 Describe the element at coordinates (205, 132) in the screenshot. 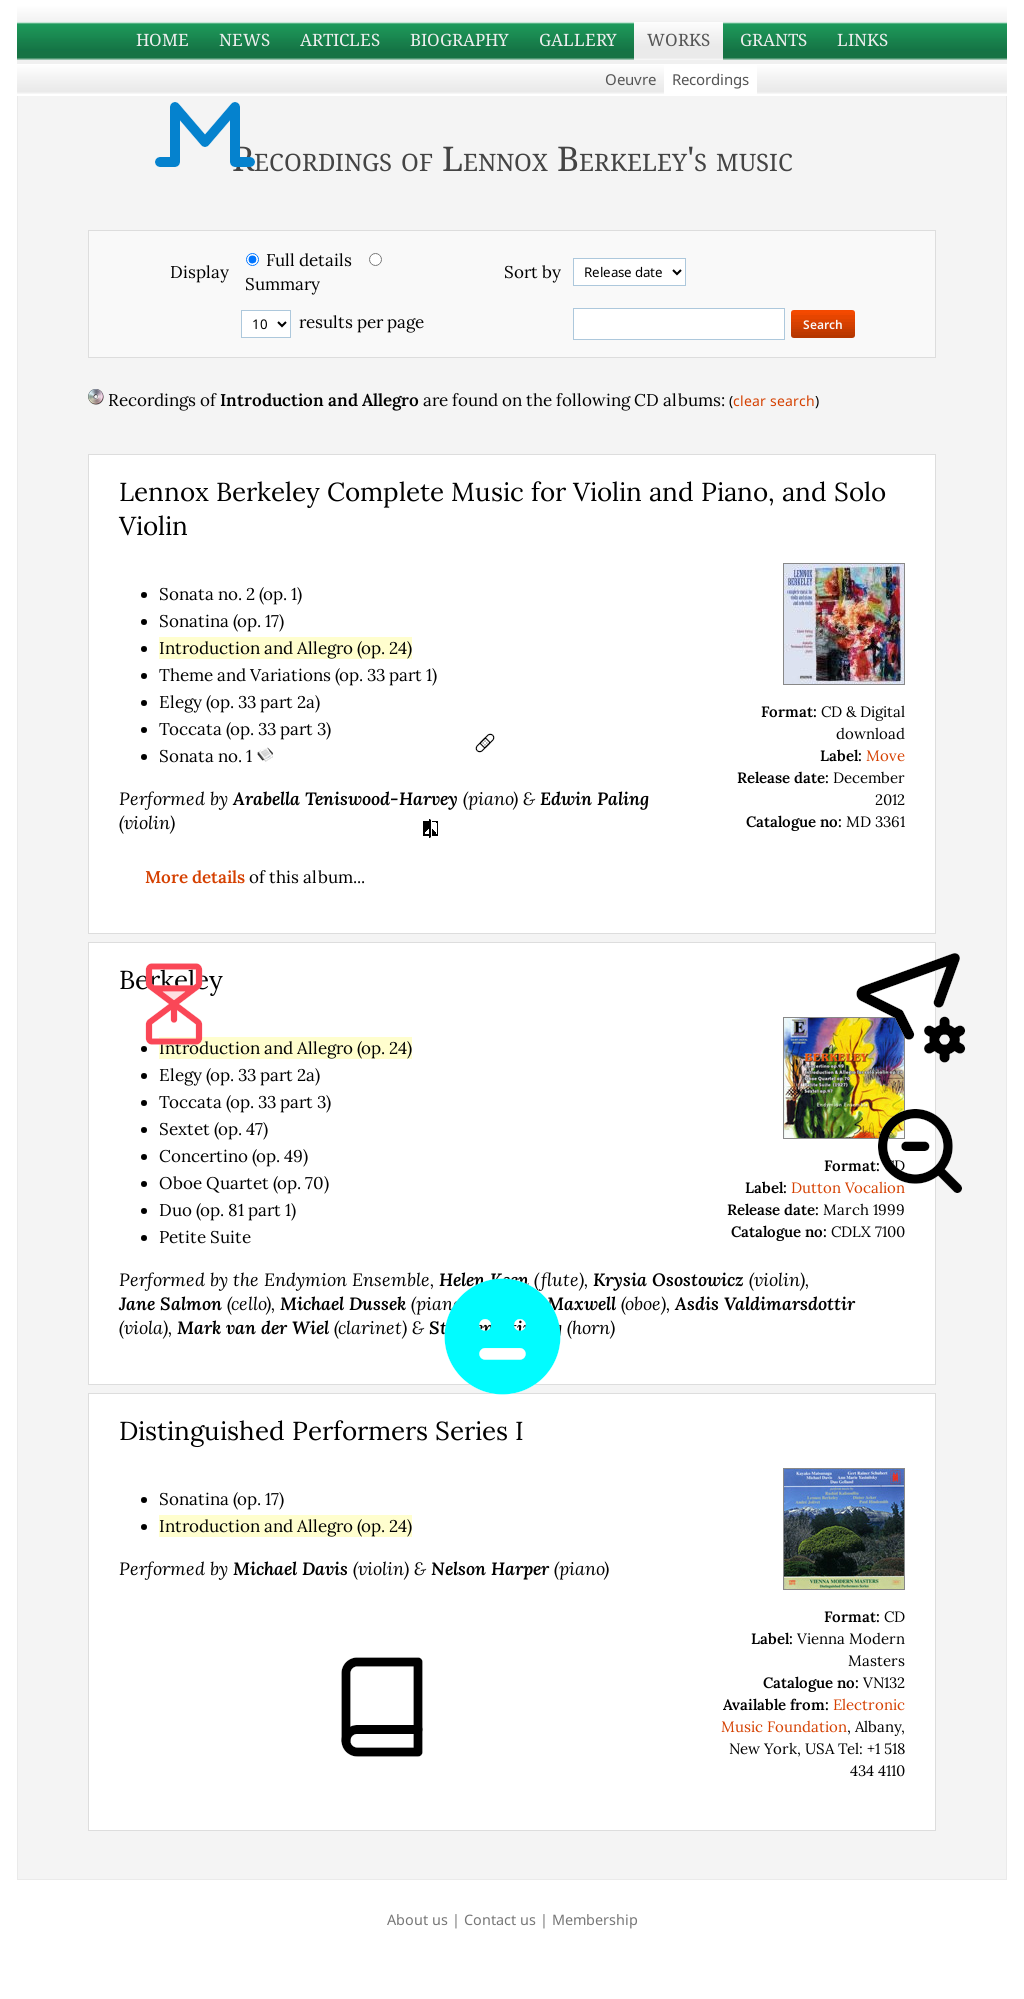

I see `view monero cryptocurrency balance` at that location.